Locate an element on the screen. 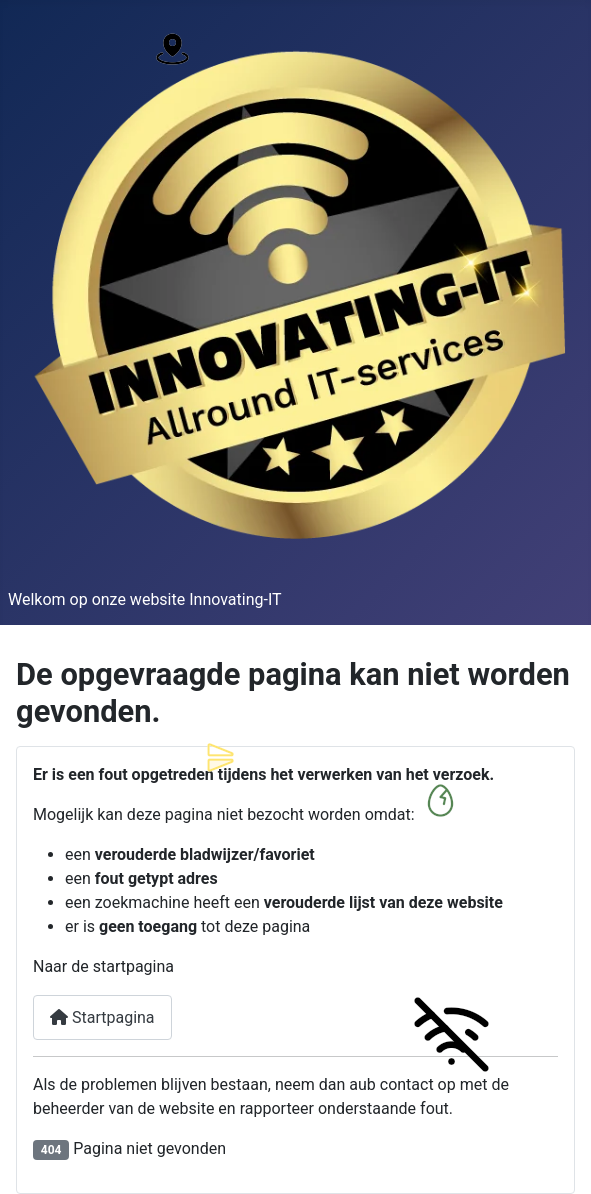 The width and height of the screenshot is (591, 1194). flip image vertically is located at coordinates (219, 757).